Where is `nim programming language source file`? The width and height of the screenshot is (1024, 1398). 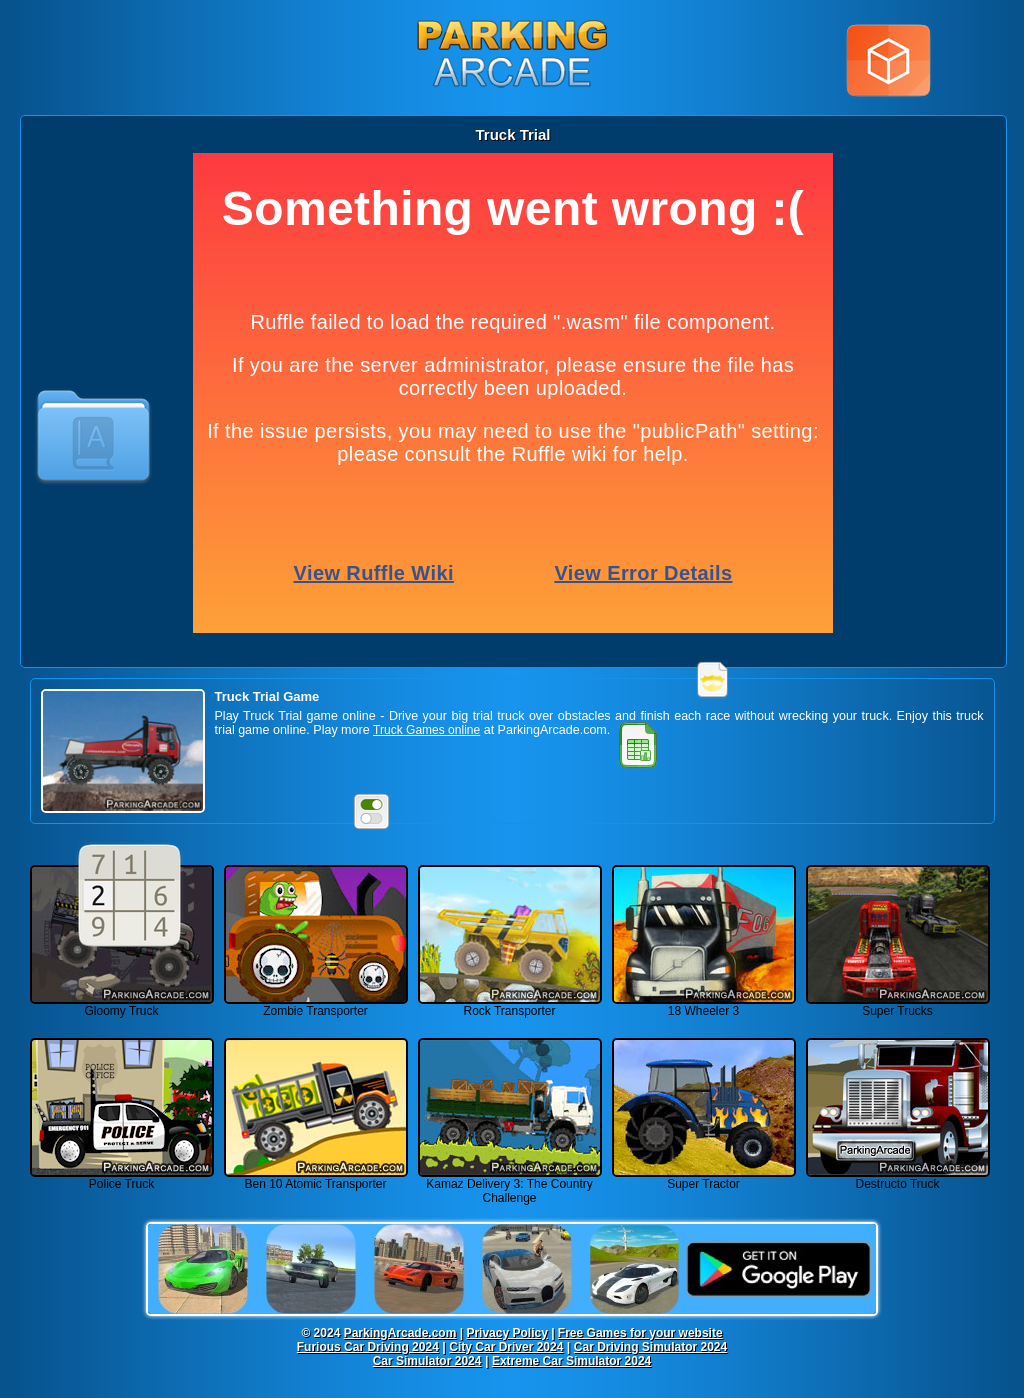 nim programming language source file is located at coordinates (712, 679).